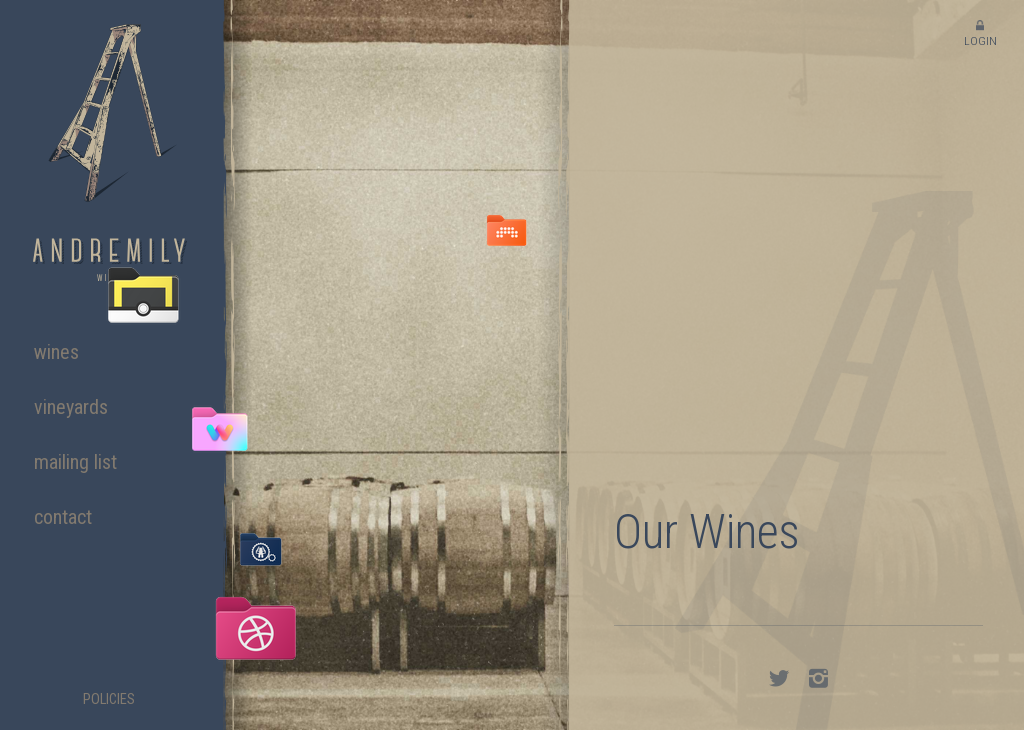 This screenshot has height=730, width=1024. What do you see at coordinates (143, 297) in the screenshot?
I see `folder for pokémon ultra ball collection or game assets` at bounding box center [143, 297].